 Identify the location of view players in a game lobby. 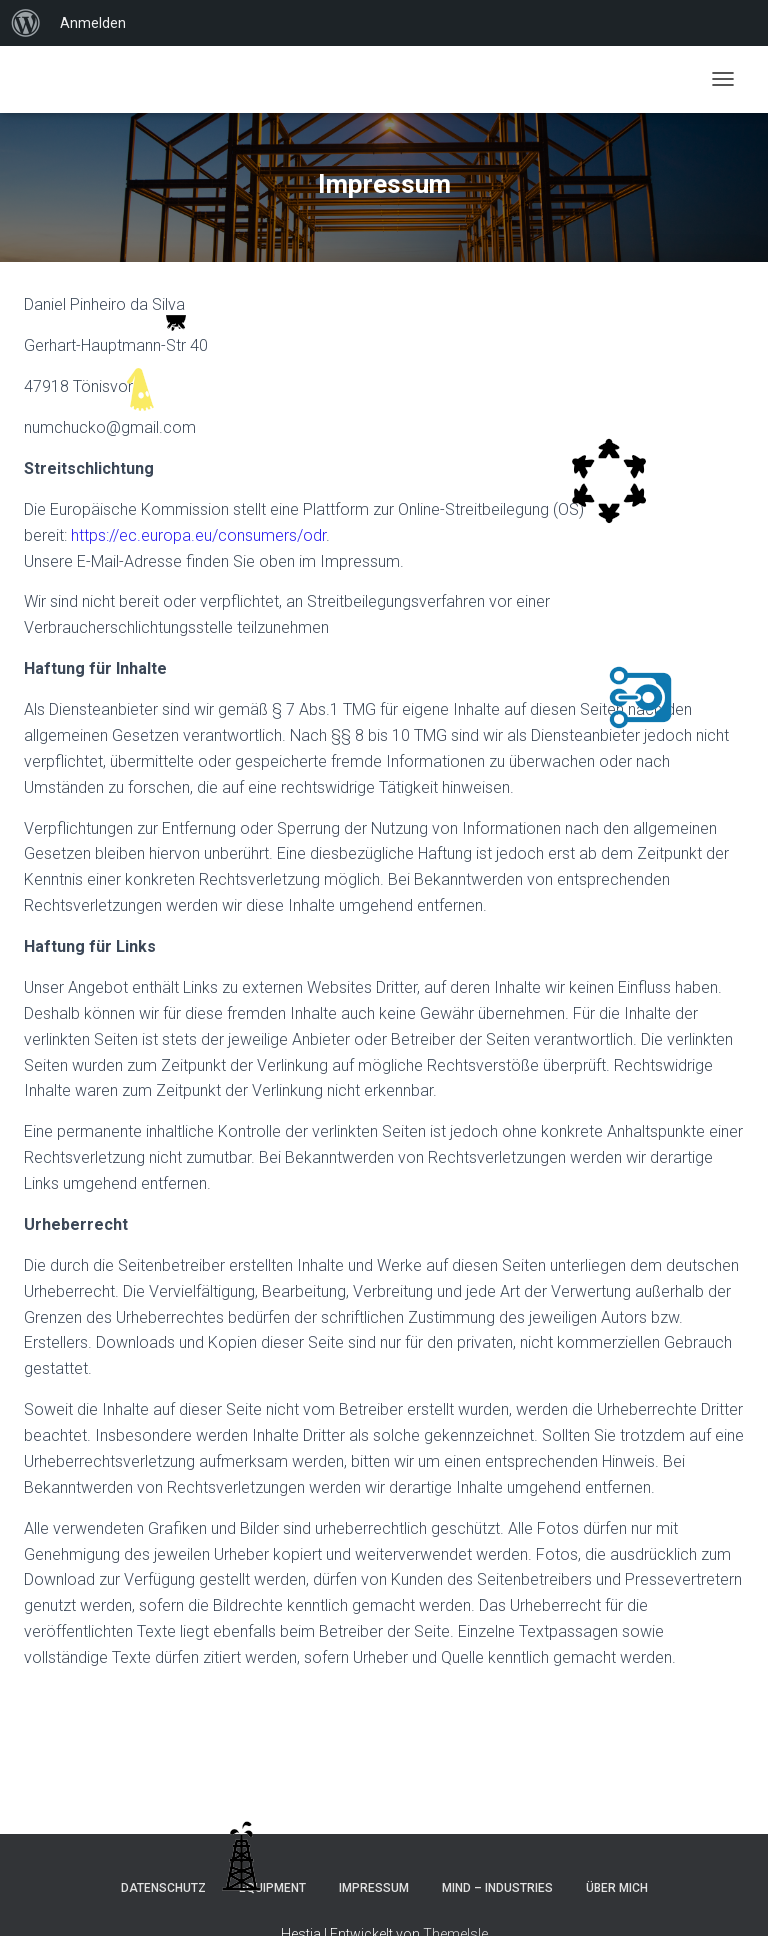
(609, 481).